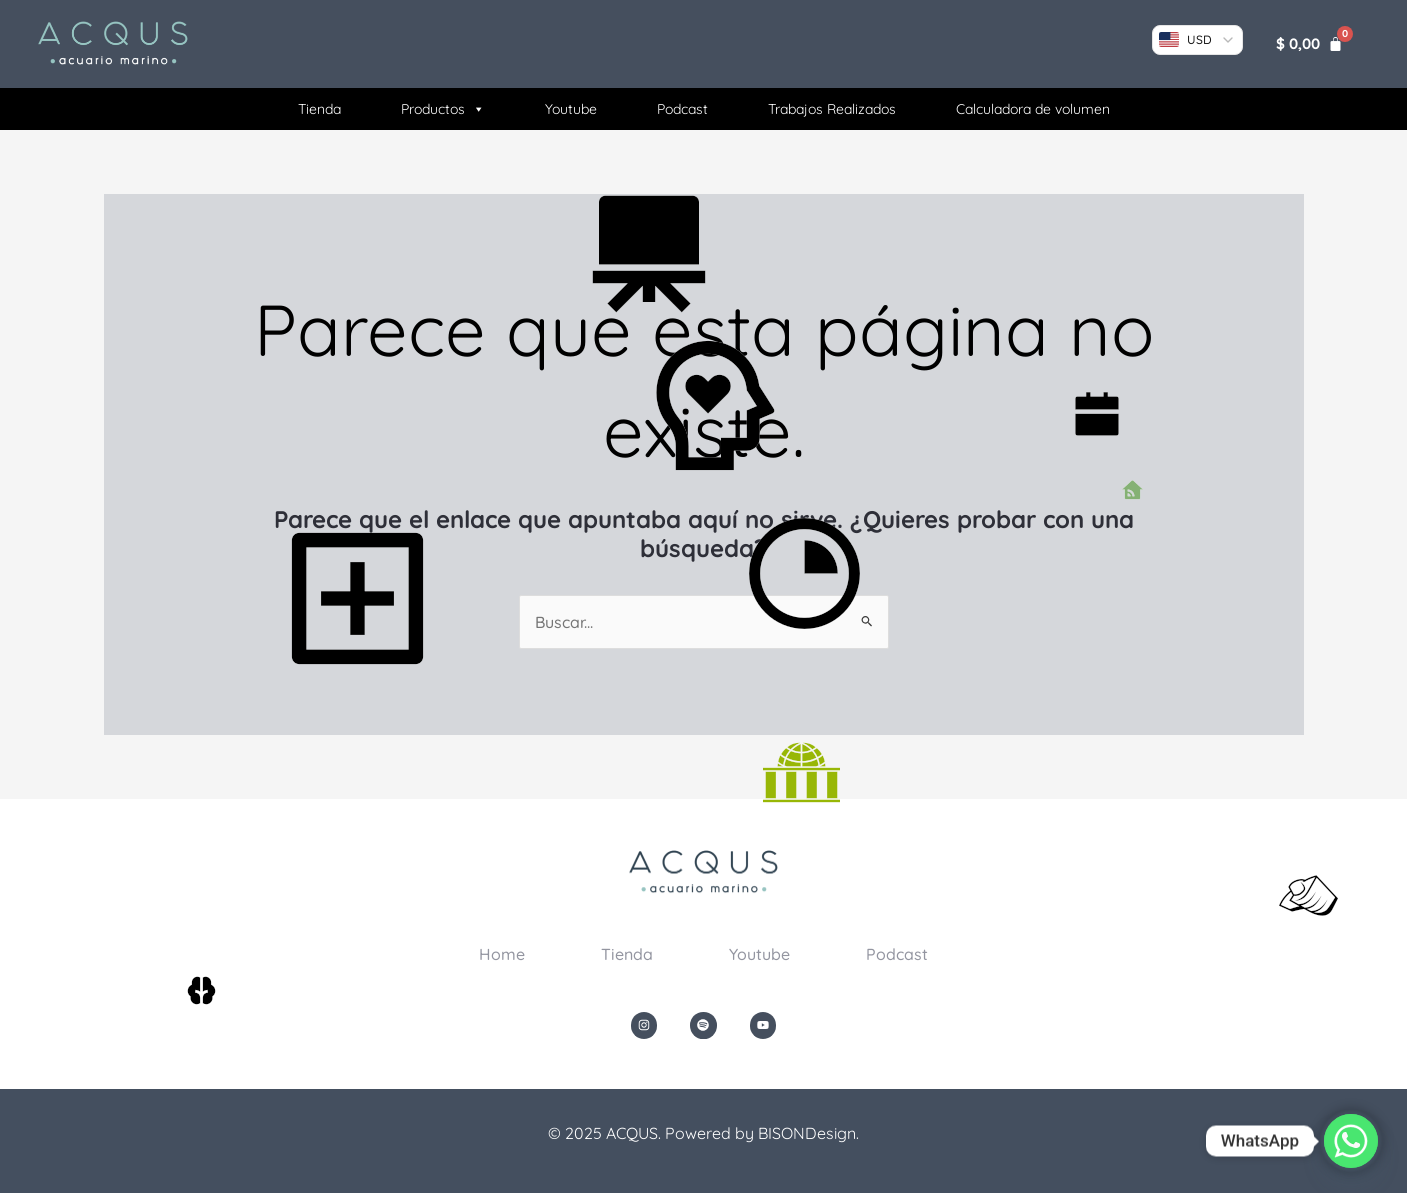 The image size is (1407, 1193). Describe the element at coordinates (1308, 895) in the screenshot. I see `lefthook git hooks manager logo` at that location.